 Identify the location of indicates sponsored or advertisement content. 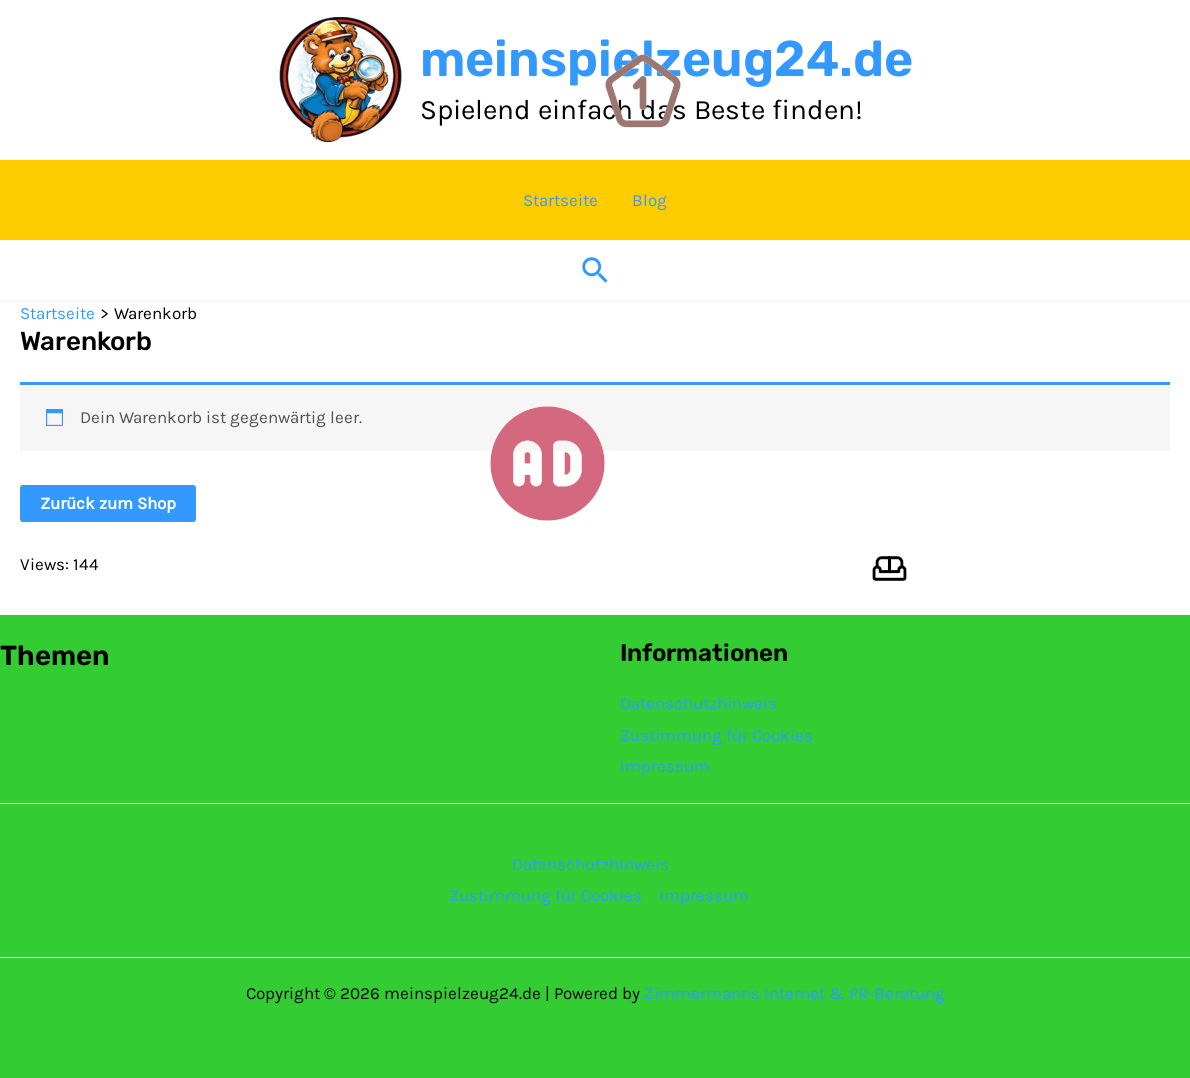
(547, 463).